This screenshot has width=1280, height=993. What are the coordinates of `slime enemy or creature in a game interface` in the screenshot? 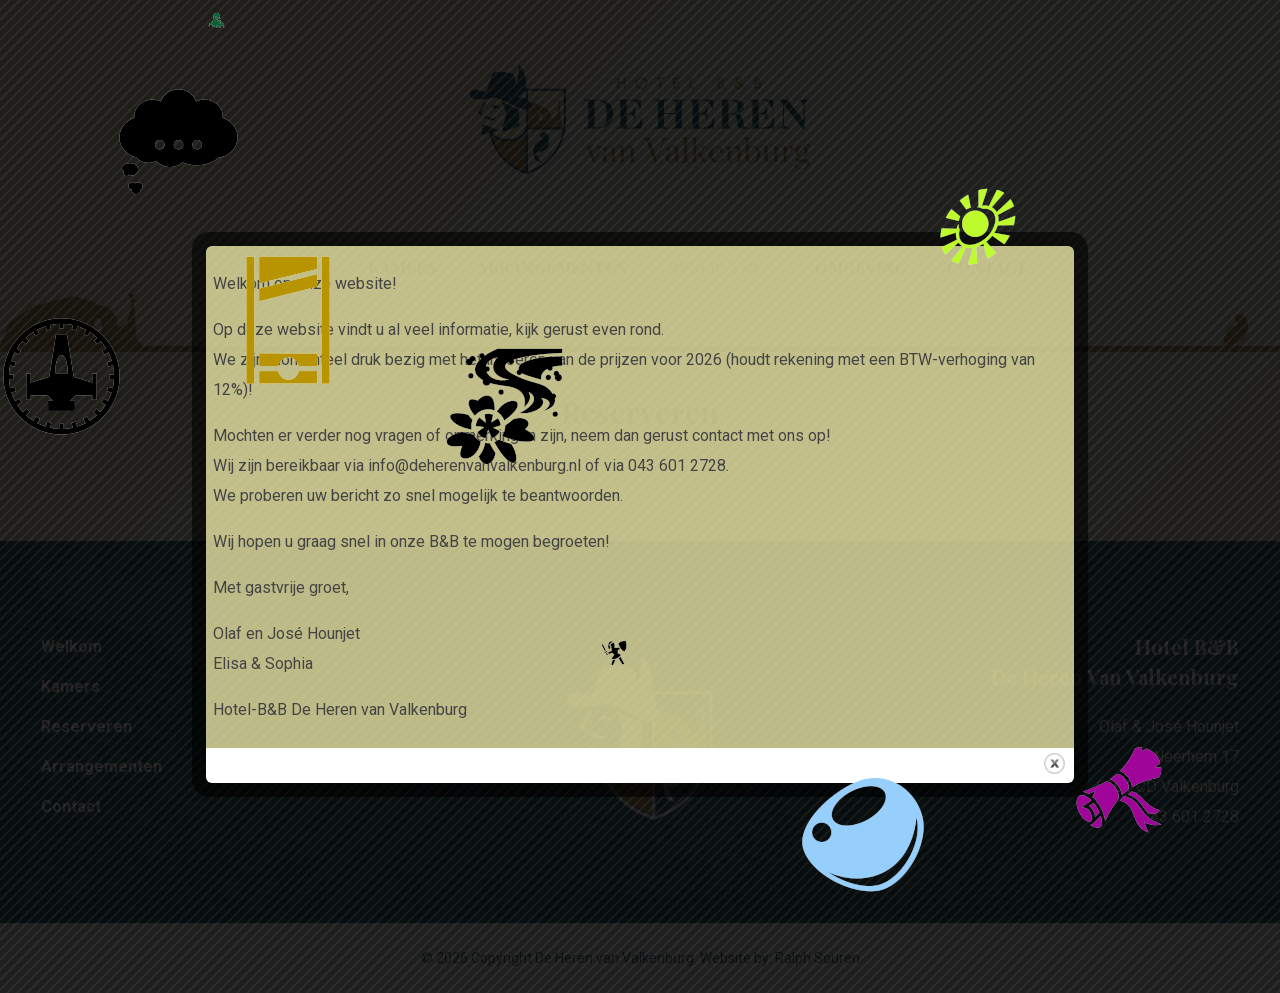 It's located at (216, 20).